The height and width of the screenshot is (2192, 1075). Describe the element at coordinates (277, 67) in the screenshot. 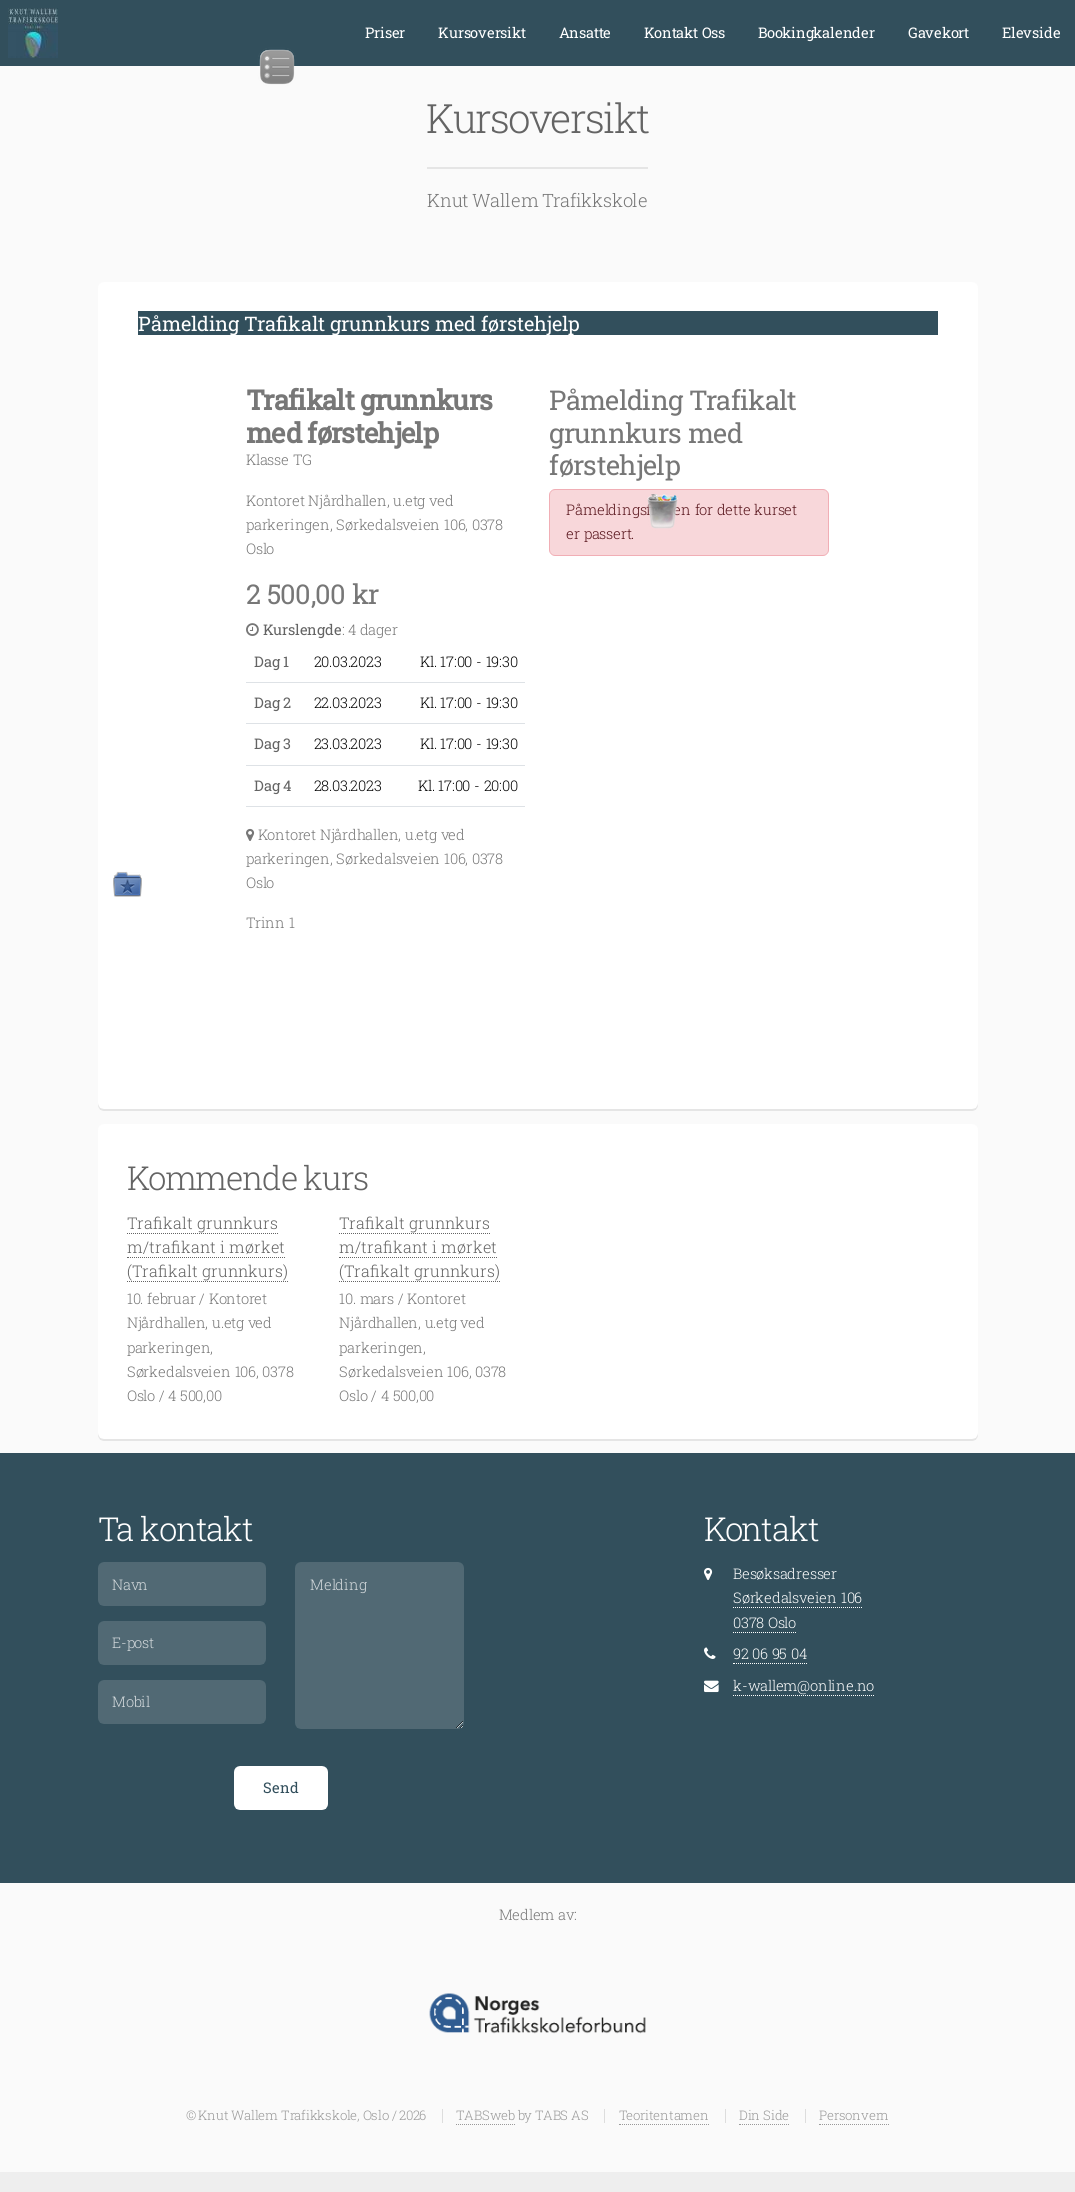

I see `open the reminders app` at that location.